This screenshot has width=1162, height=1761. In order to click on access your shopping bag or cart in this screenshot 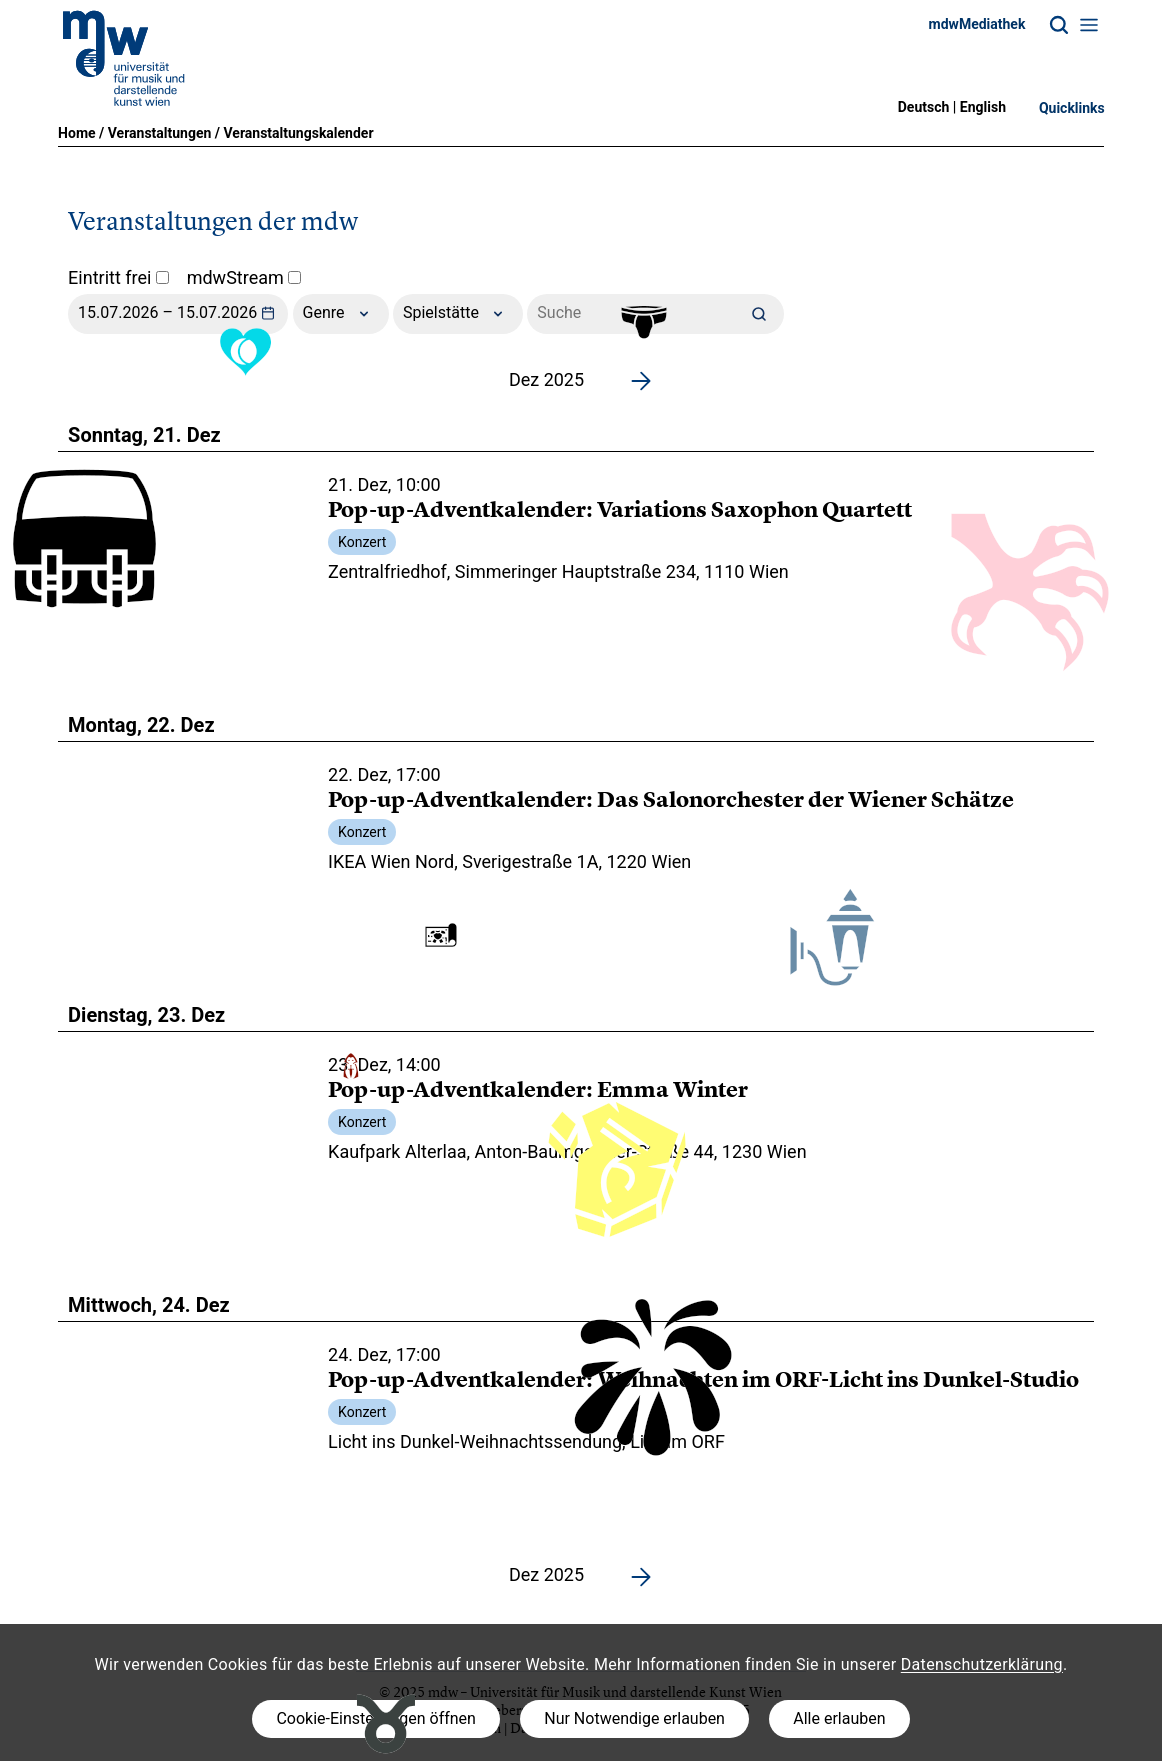, I will do `click(84, 538)`.